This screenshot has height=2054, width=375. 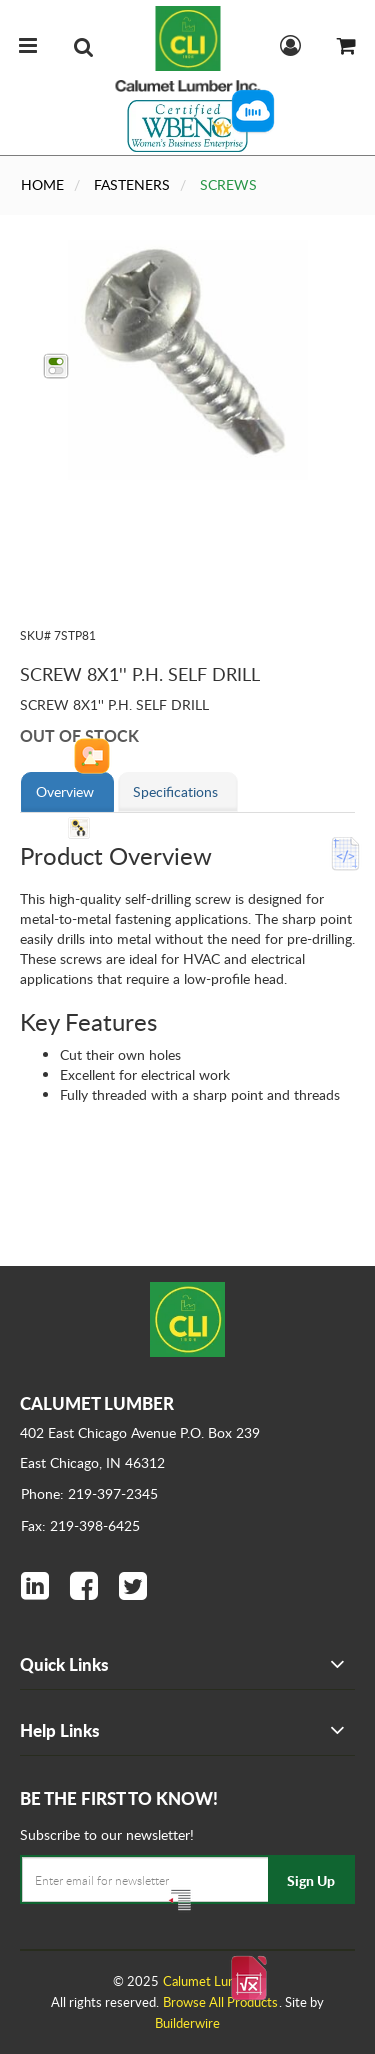 What do you see at coordinates (253, 111) in the screenshot?
I see `open qcm cloud music streaming app` at bounding box center [253, 111].